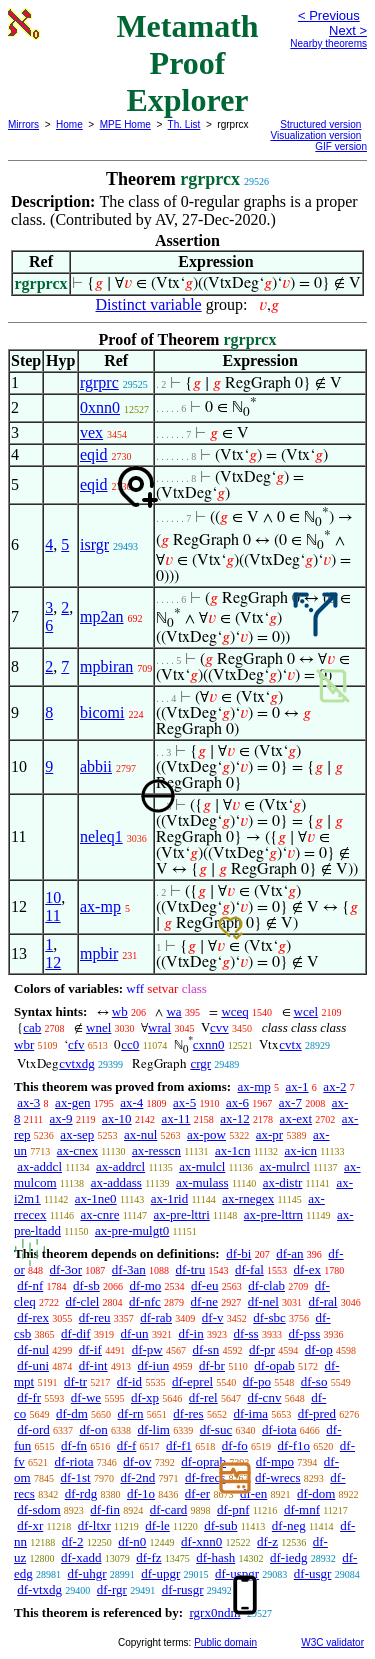 The width and height of the screenshot is (375, 1659). What do you see at coordinates (245, 1595) in the screenshot?
I see `access mobile device settings` at bounding box center [245, 1595].